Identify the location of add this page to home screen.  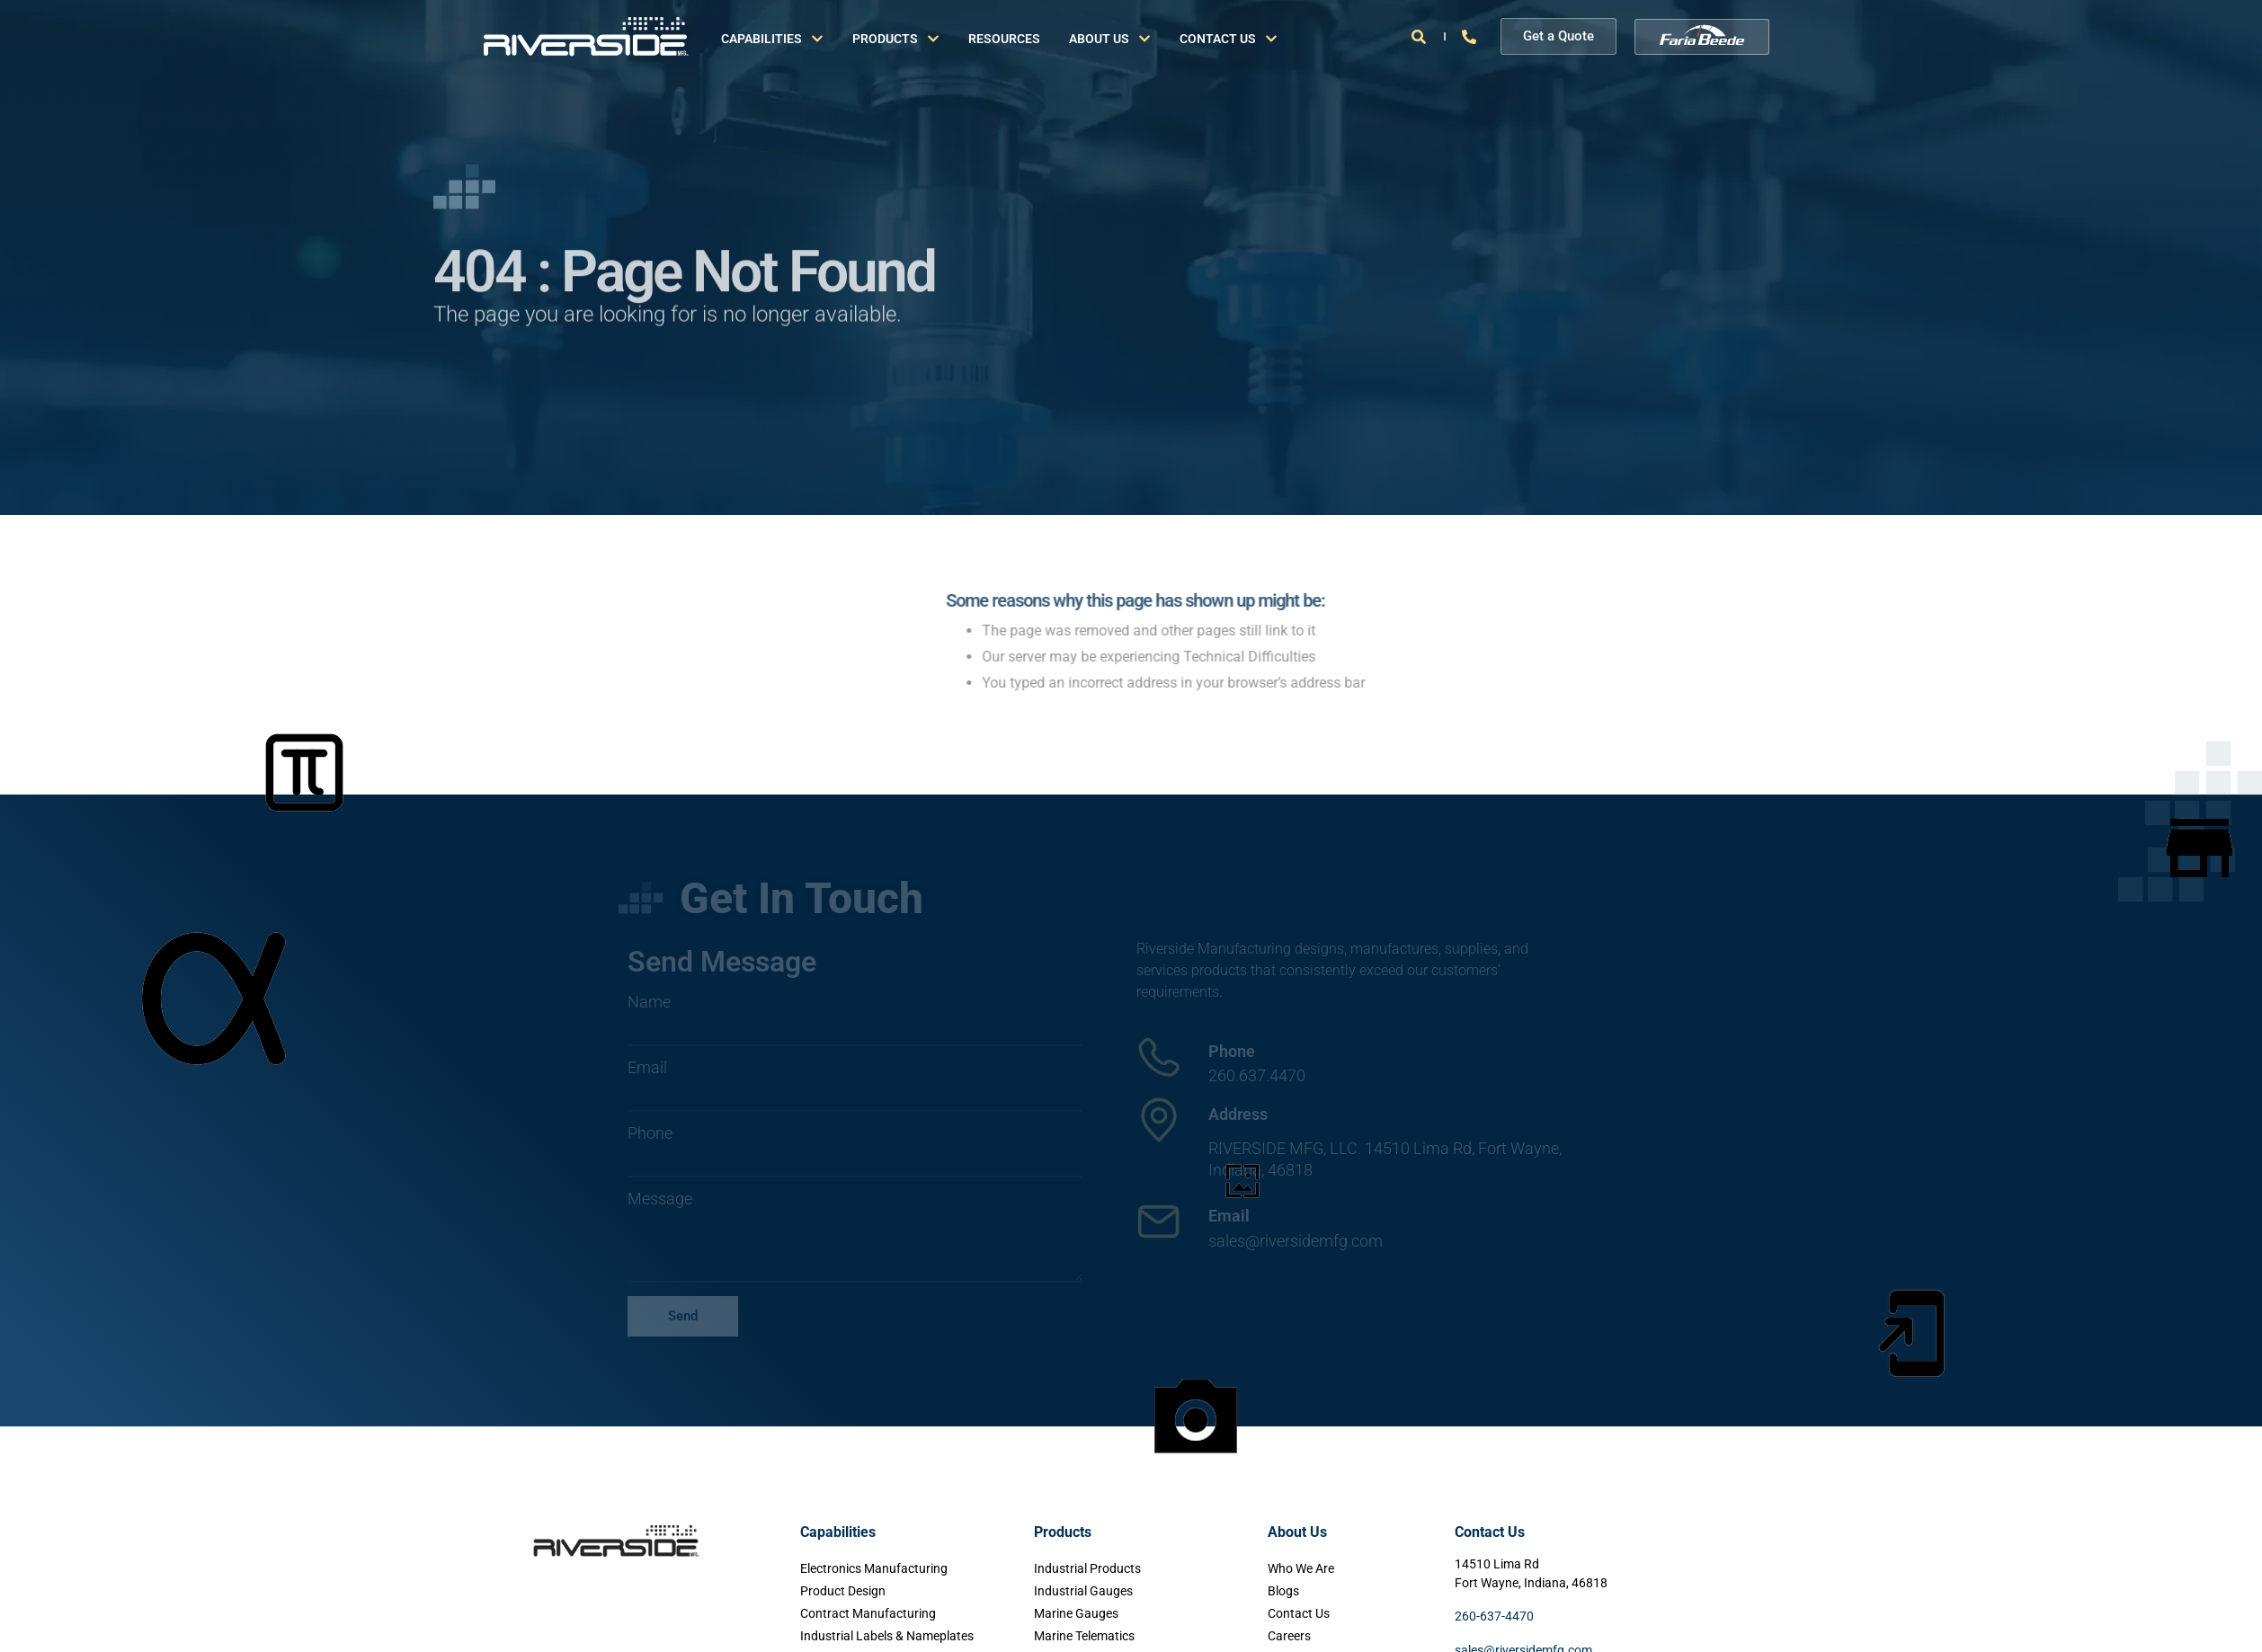
(1912, 1333).